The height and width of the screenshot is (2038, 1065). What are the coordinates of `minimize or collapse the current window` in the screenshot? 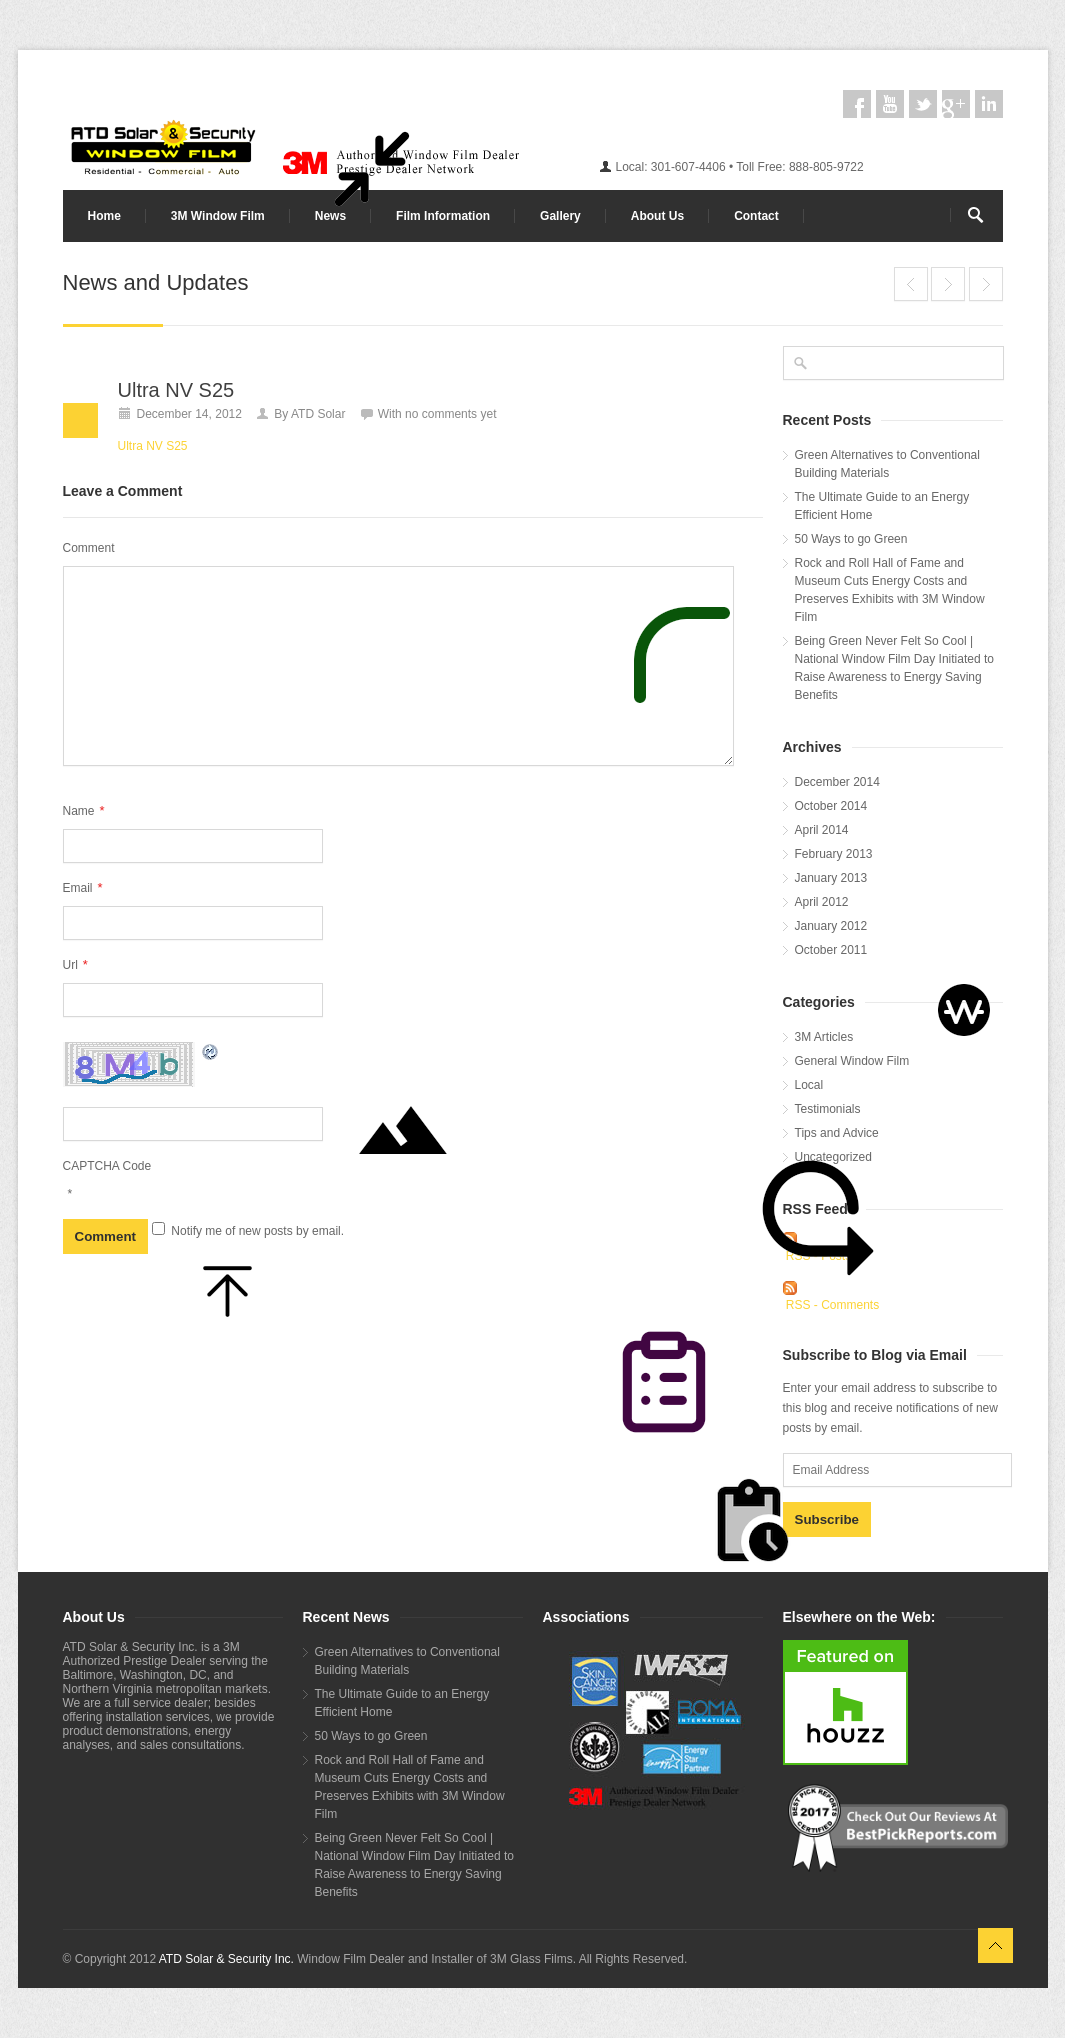 It's located at (372, 169).